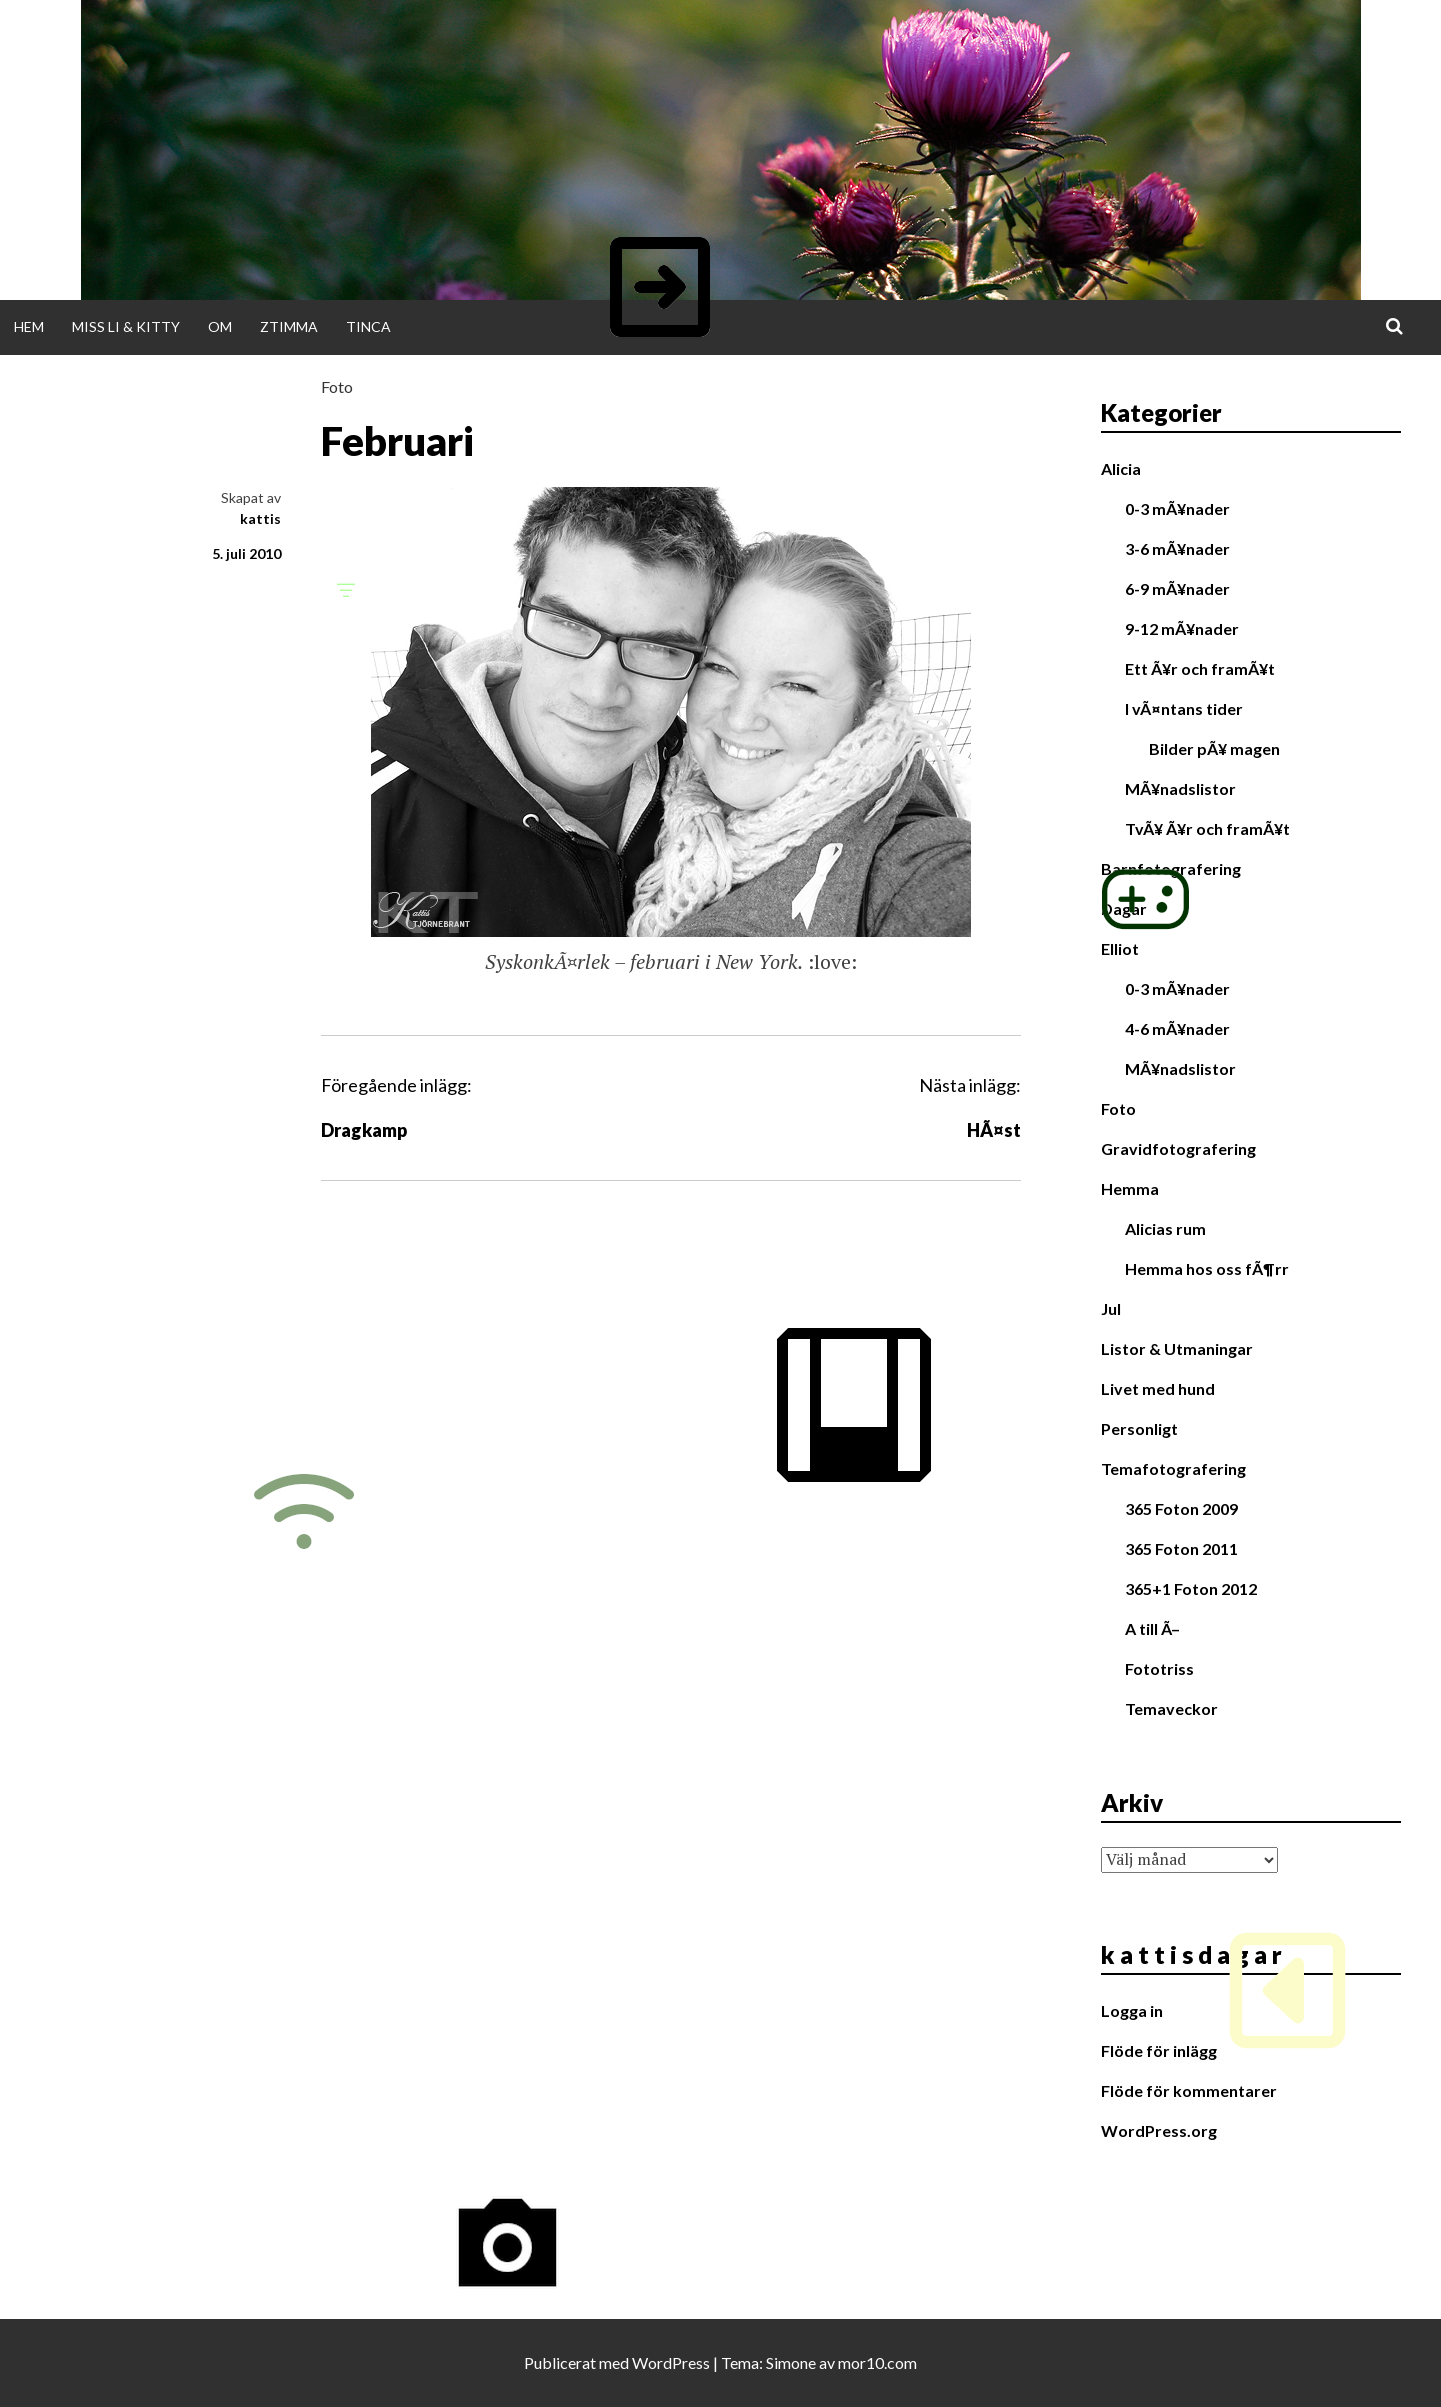 This screenshot has width=1441, height=2407. What do you see at coordinates (346, 591) in the screenshot?
I see `filter or sort list items` at bounding box center [346, 591].